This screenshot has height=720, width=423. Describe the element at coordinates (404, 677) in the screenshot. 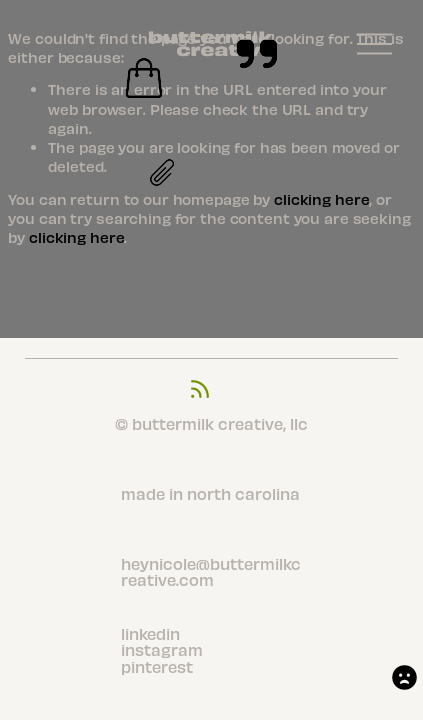

I see `indicate negative feedback or dissatisfaction` at that location.